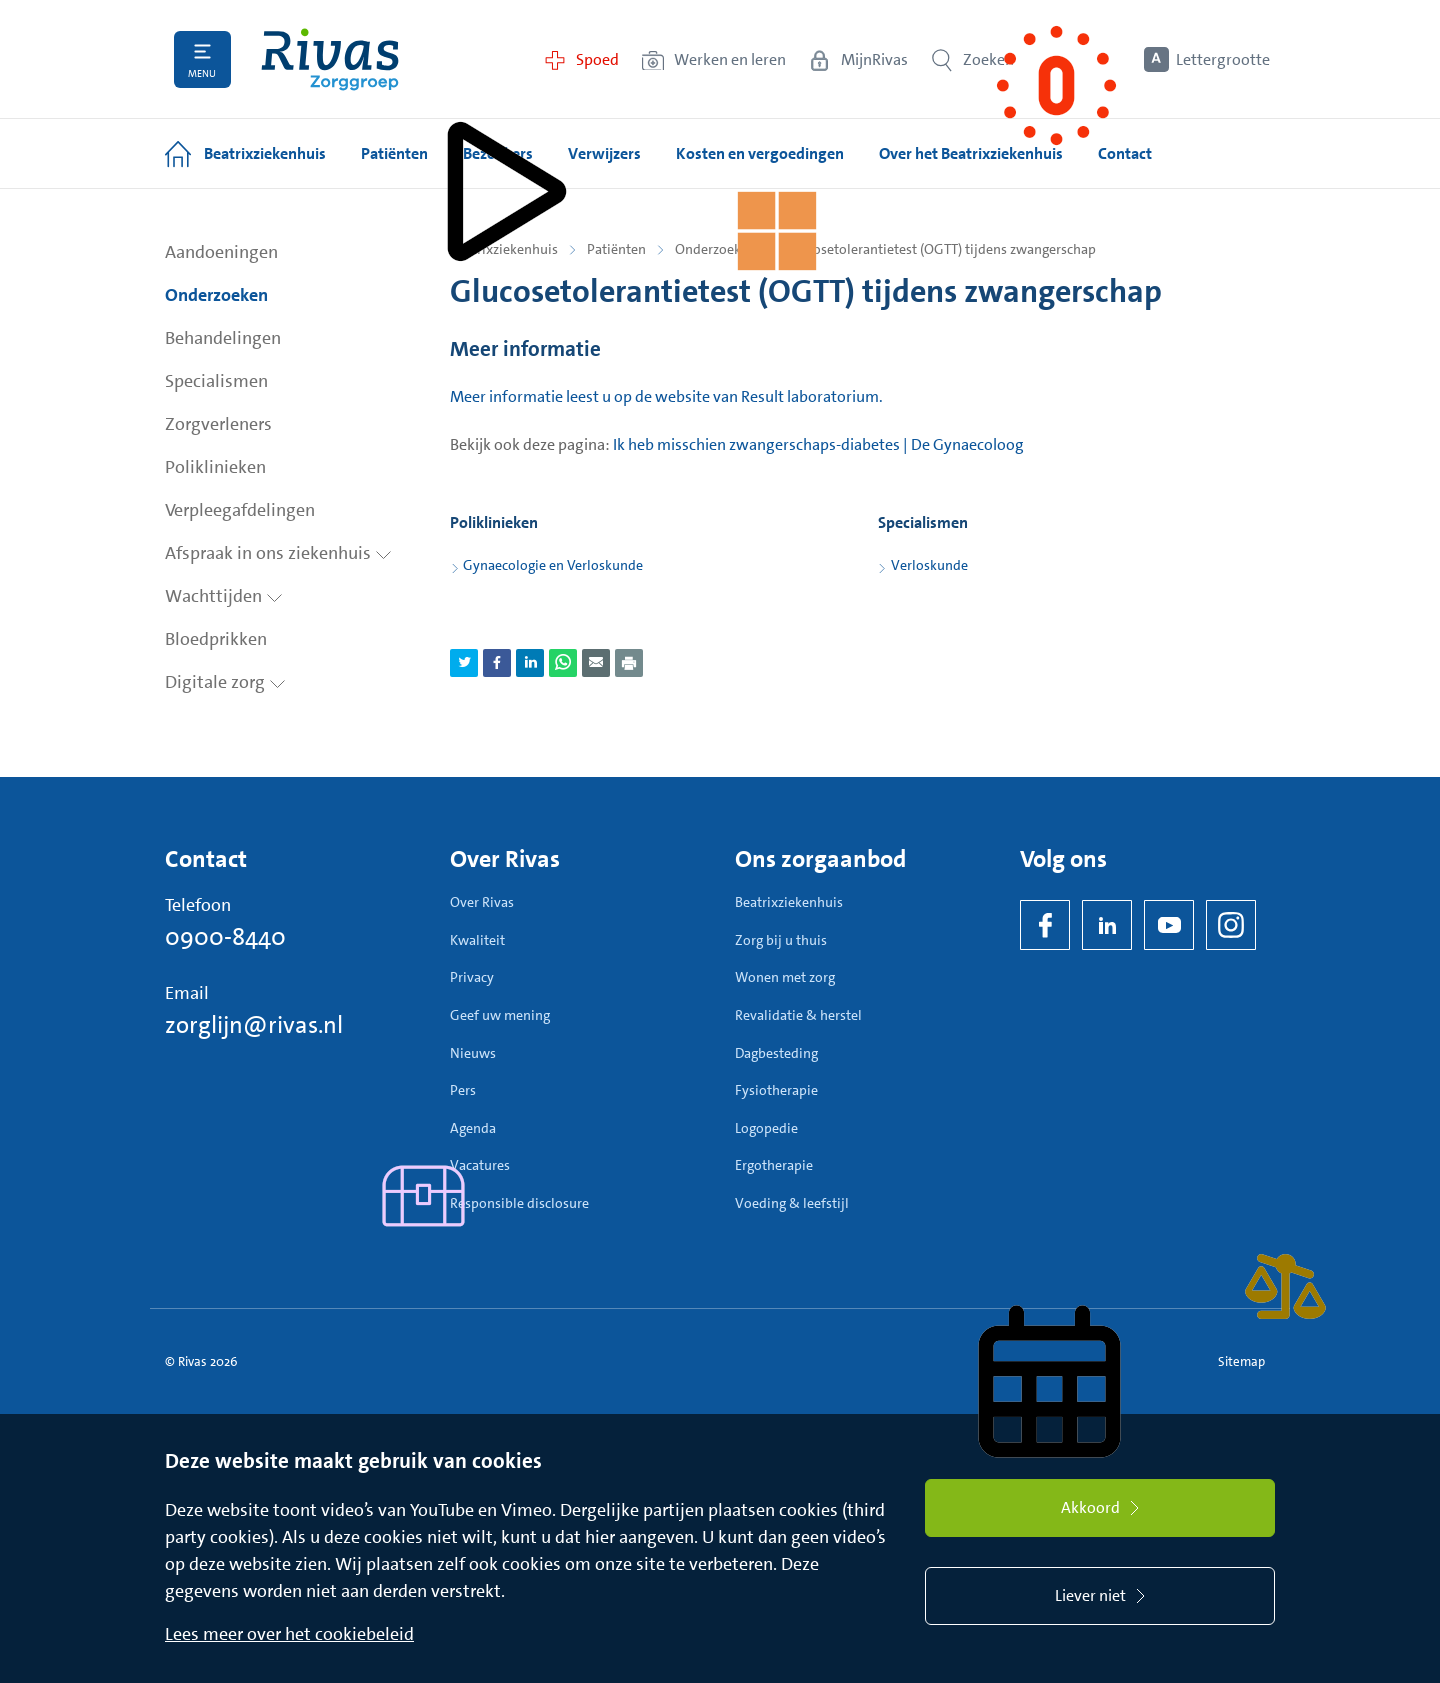  Describe the element at coordinates (423, 1197) in the screenshot. I see `access your rewards or collected items` at that location.